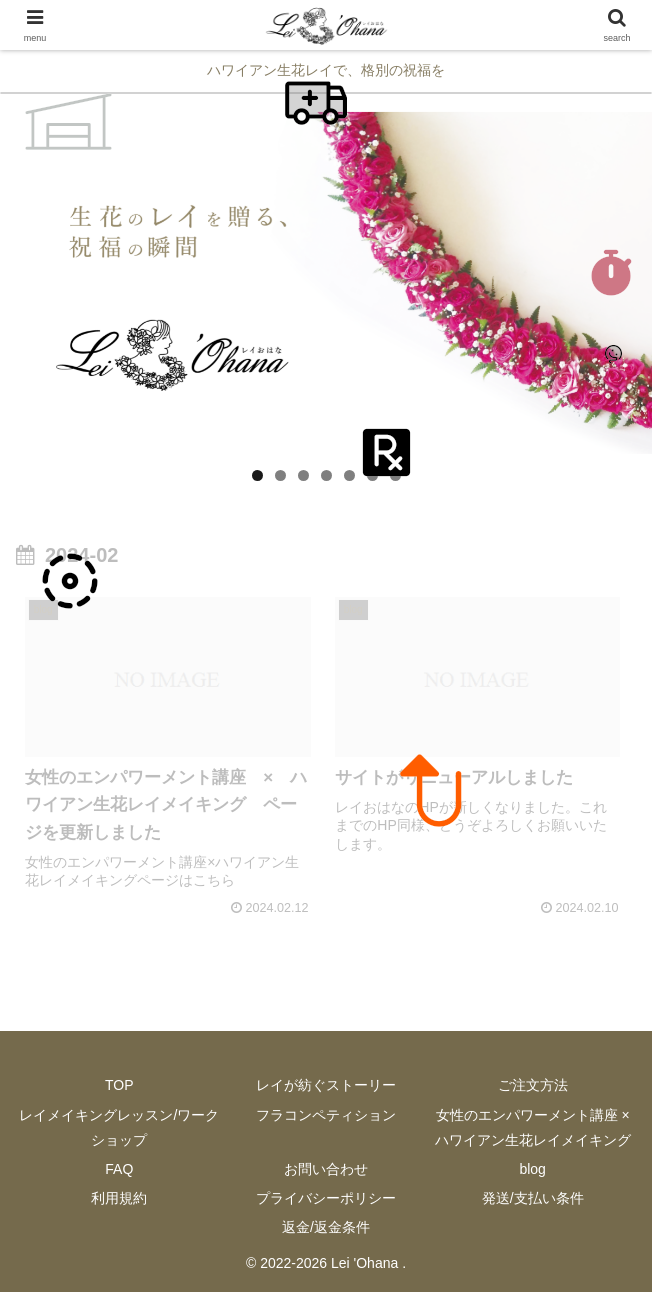 The width and height of the screenshot is (652, 1292). What do you see at coordinates (613, 353) in the screenshot?
I see `react with a melting or overwhelmed emoji` at bounding box center [613, 353].